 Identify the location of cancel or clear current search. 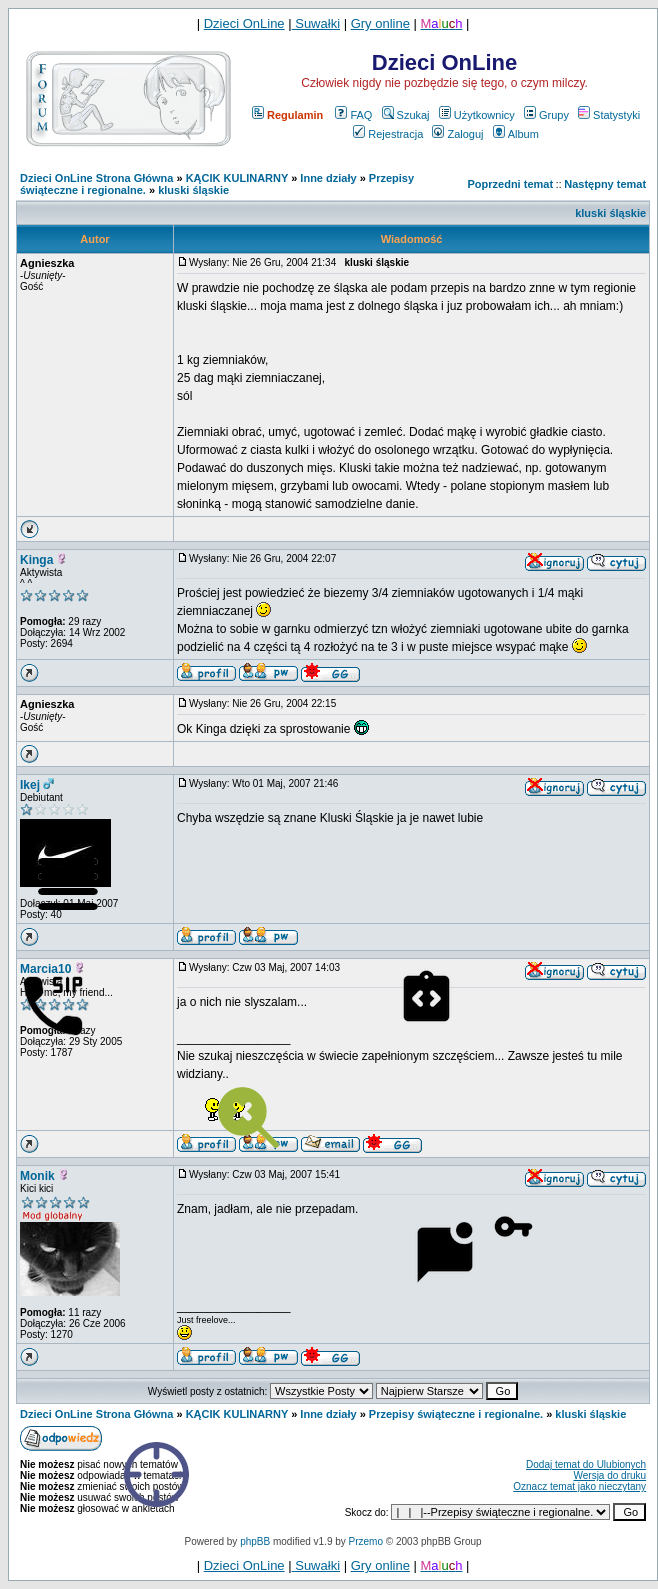
(248, 1117).